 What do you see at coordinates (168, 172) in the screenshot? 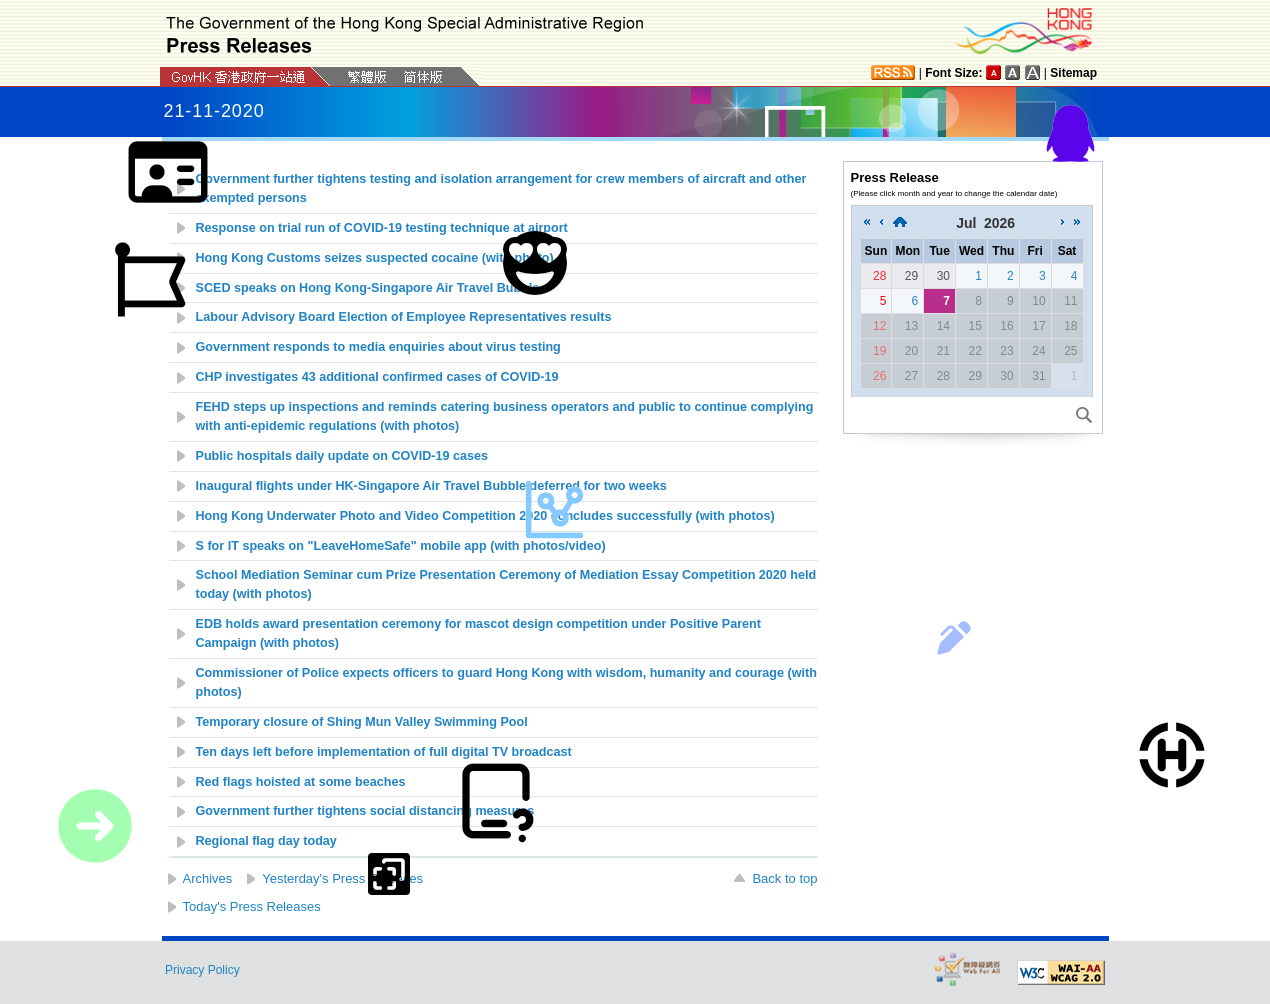
I see `view or manage your driver's license` at bounding box center [168, 172].